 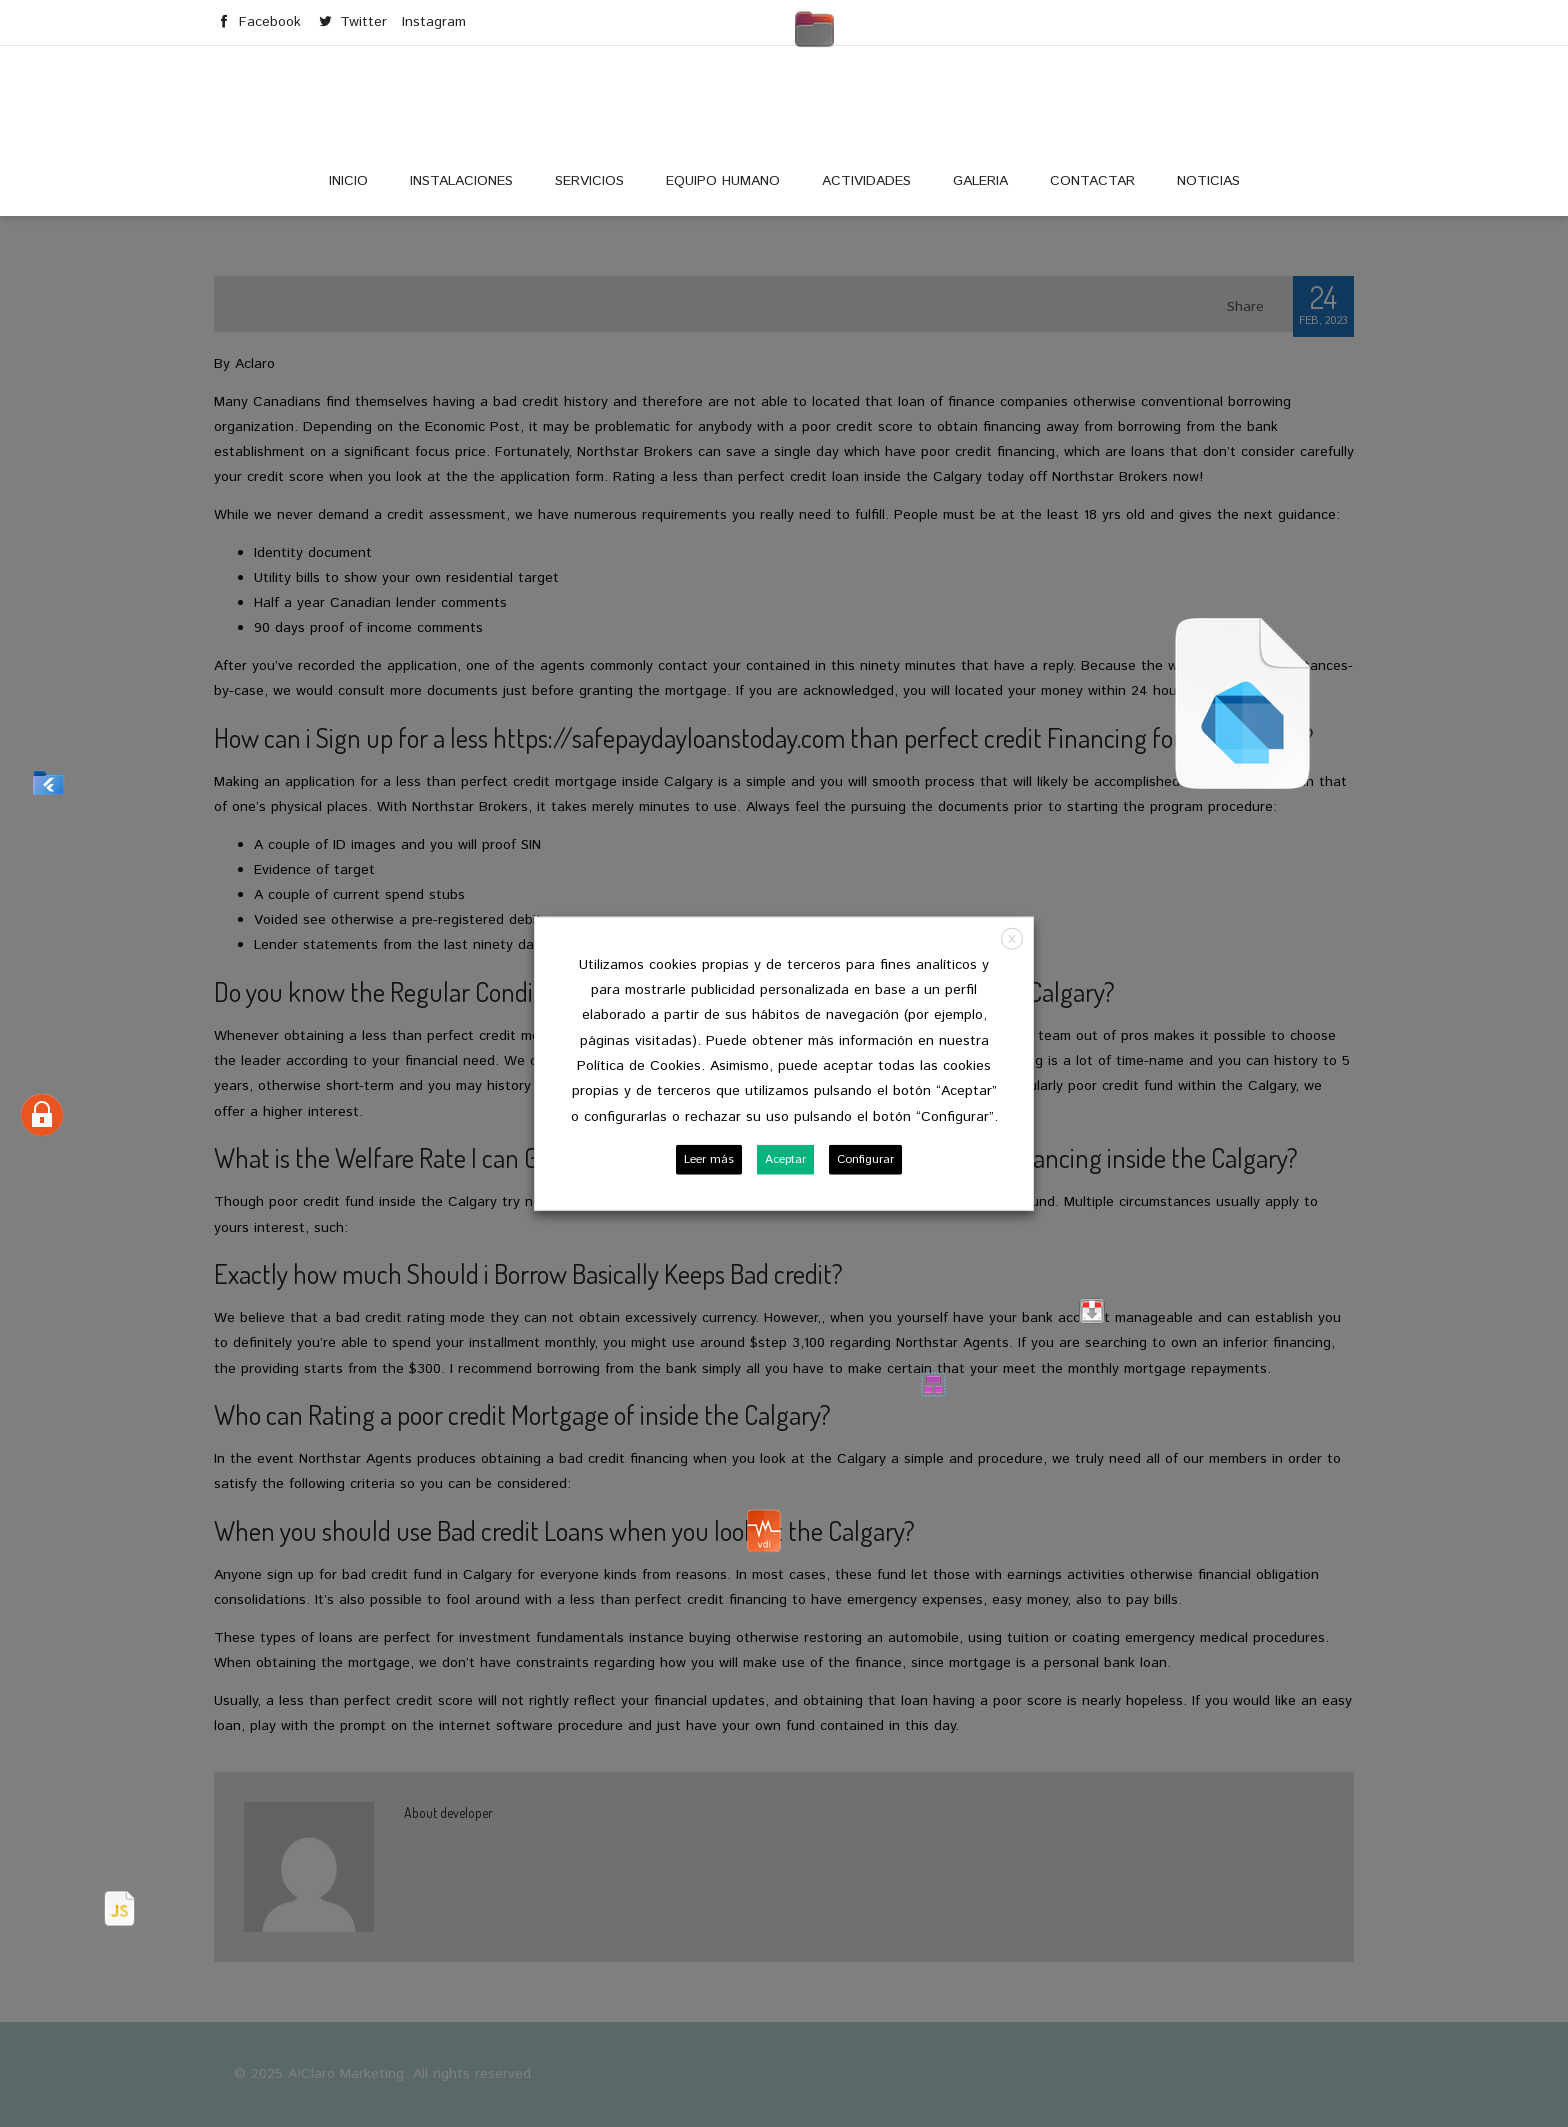 I want to click on a javascript file in the file system, so click(x=119, y=1908).